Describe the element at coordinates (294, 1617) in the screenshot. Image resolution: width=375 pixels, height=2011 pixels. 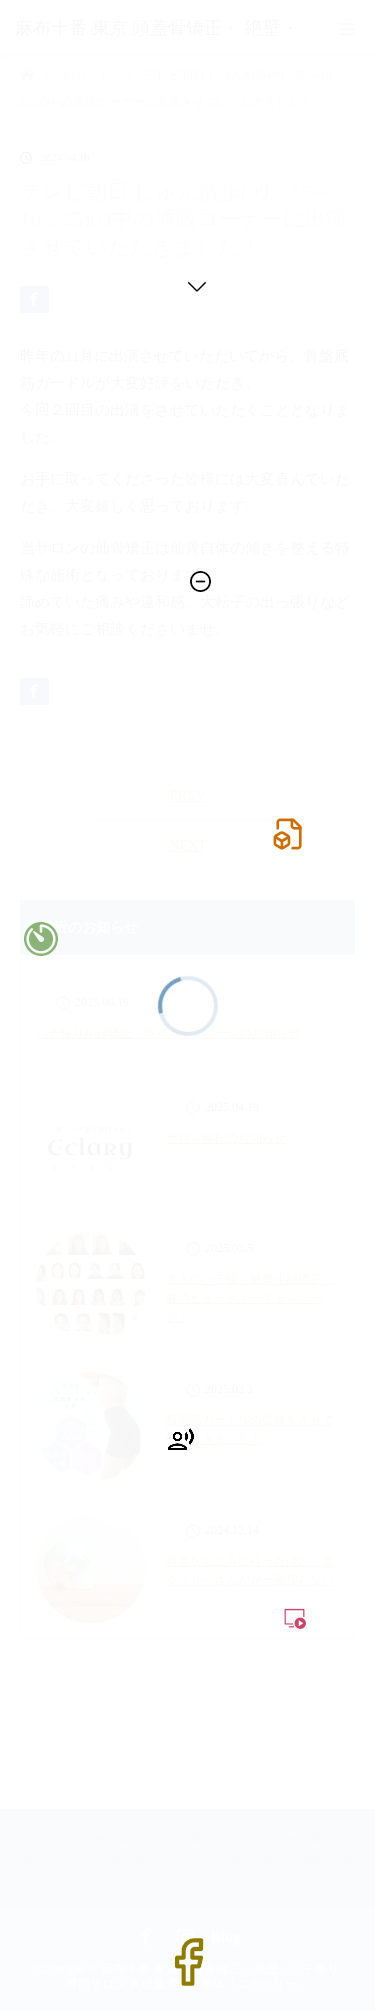
I see `indicates a virtual machine is currently running` at that location.